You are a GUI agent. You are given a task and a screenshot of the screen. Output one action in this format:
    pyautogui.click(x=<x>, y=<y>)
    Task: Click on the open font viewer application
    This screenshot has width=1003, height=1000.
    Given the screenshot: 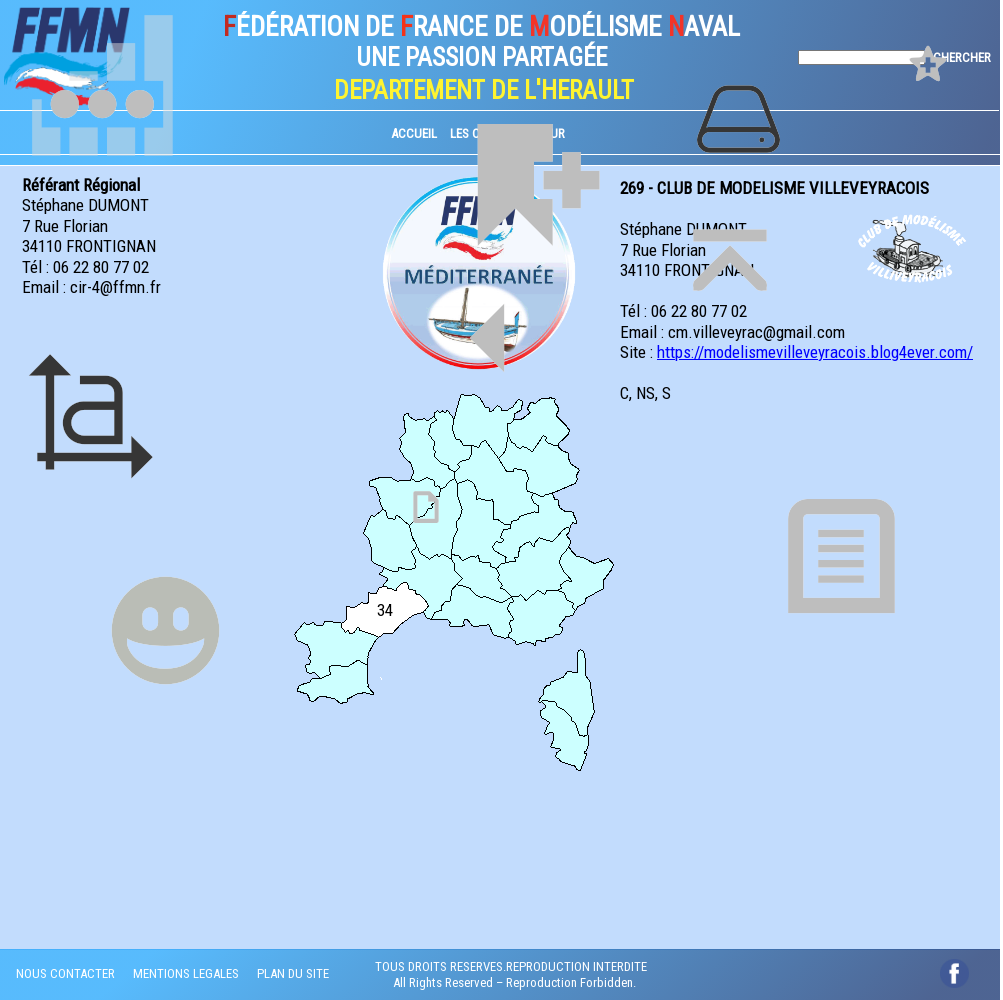 What is the action you would take?
    pyautogui.click(x=88, y=418)
    